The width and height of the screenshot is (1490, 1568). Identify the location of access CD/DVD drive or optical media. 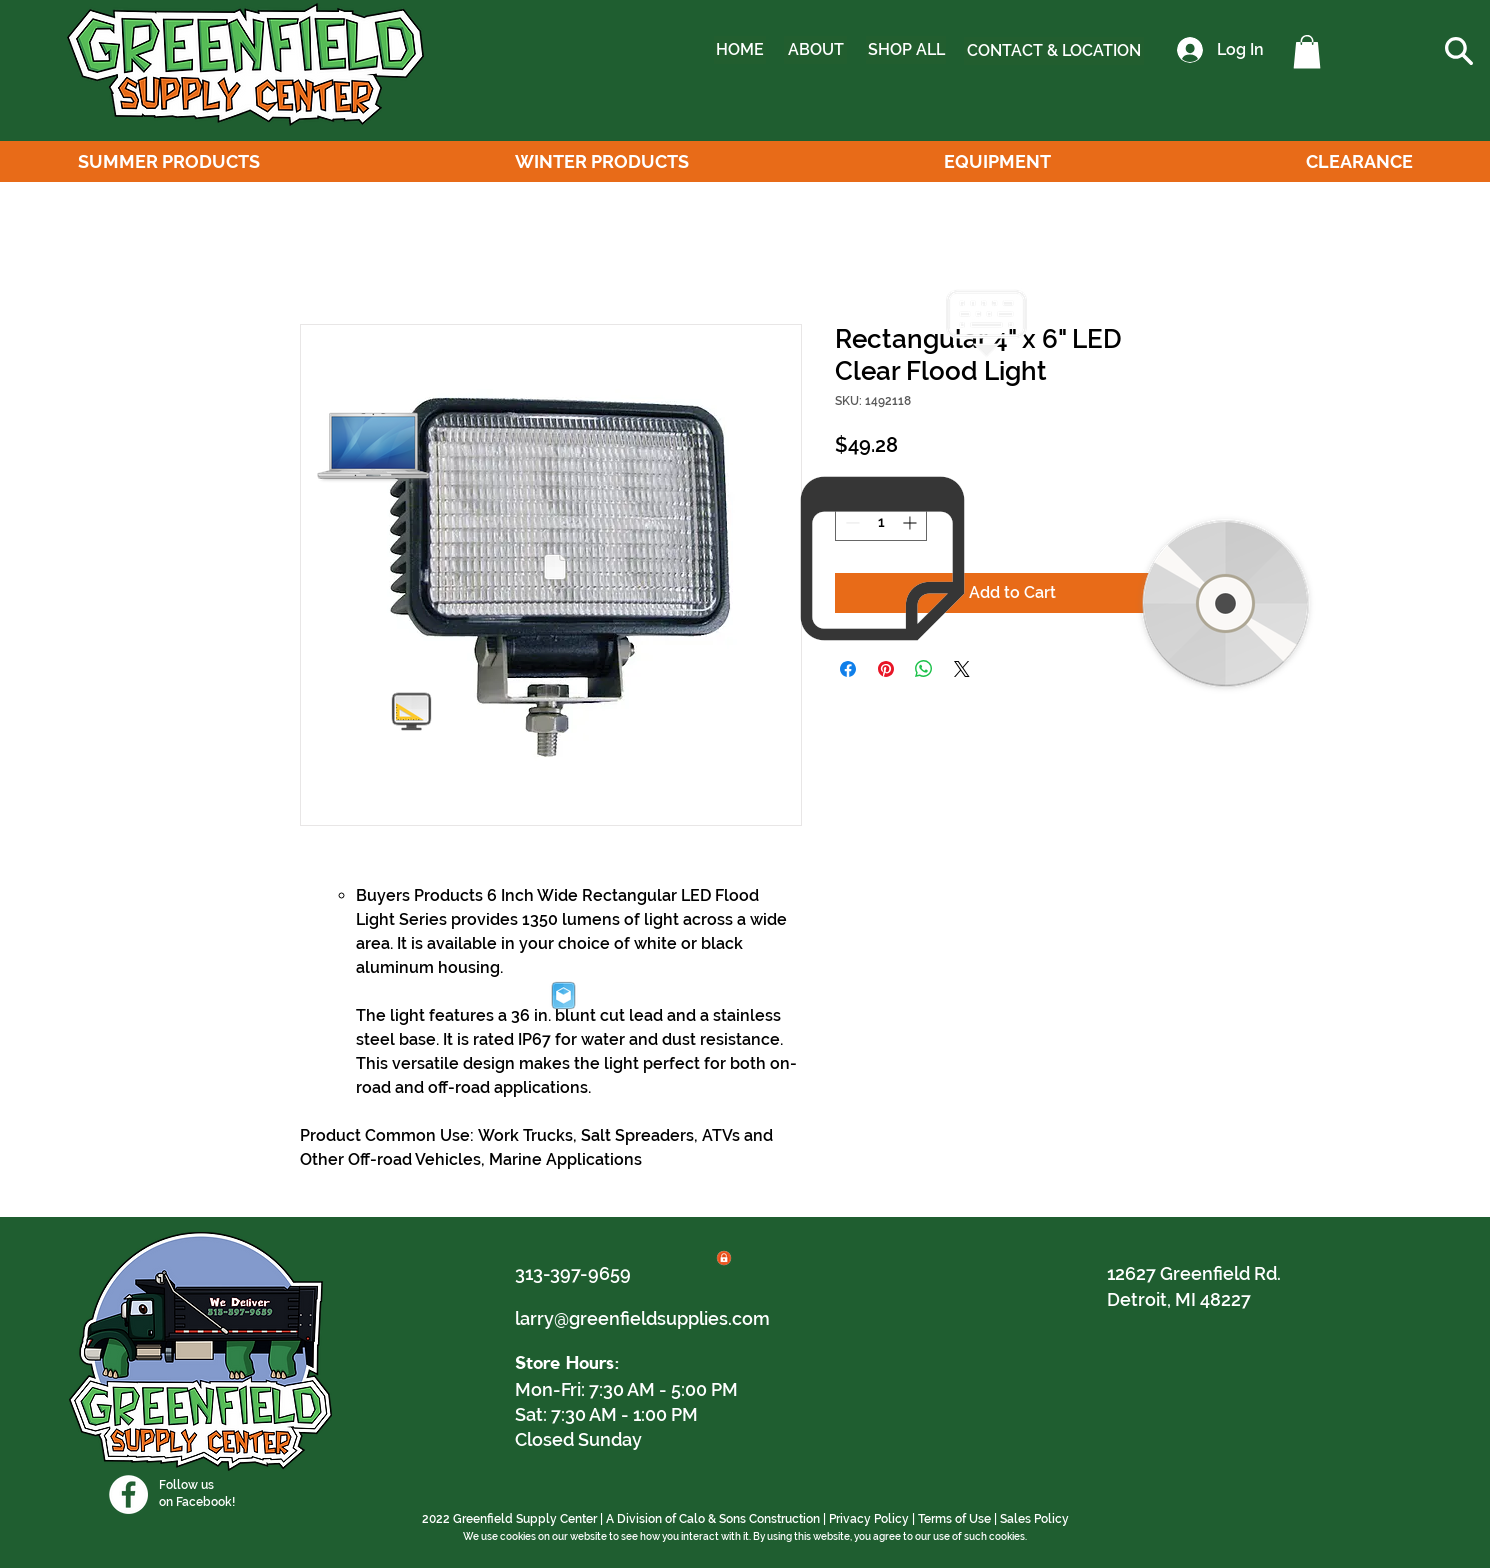
(1225, 603).